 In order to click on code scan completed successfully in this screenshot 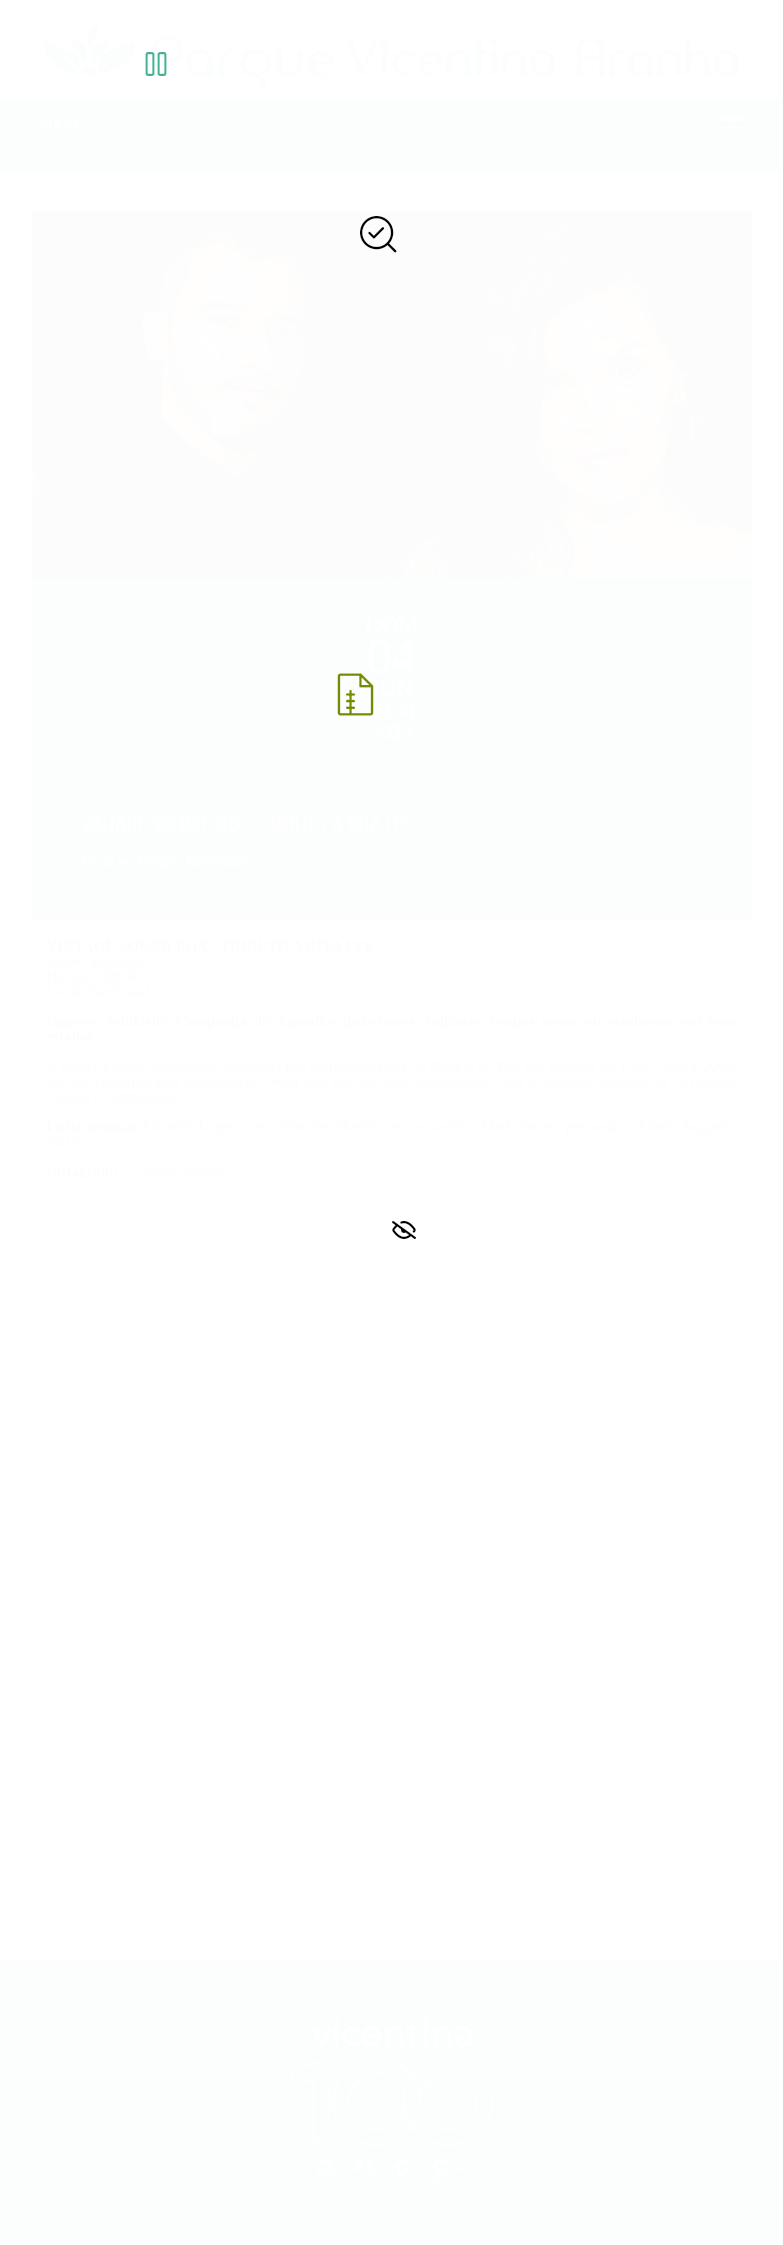, I will do `click(379, 235)`.